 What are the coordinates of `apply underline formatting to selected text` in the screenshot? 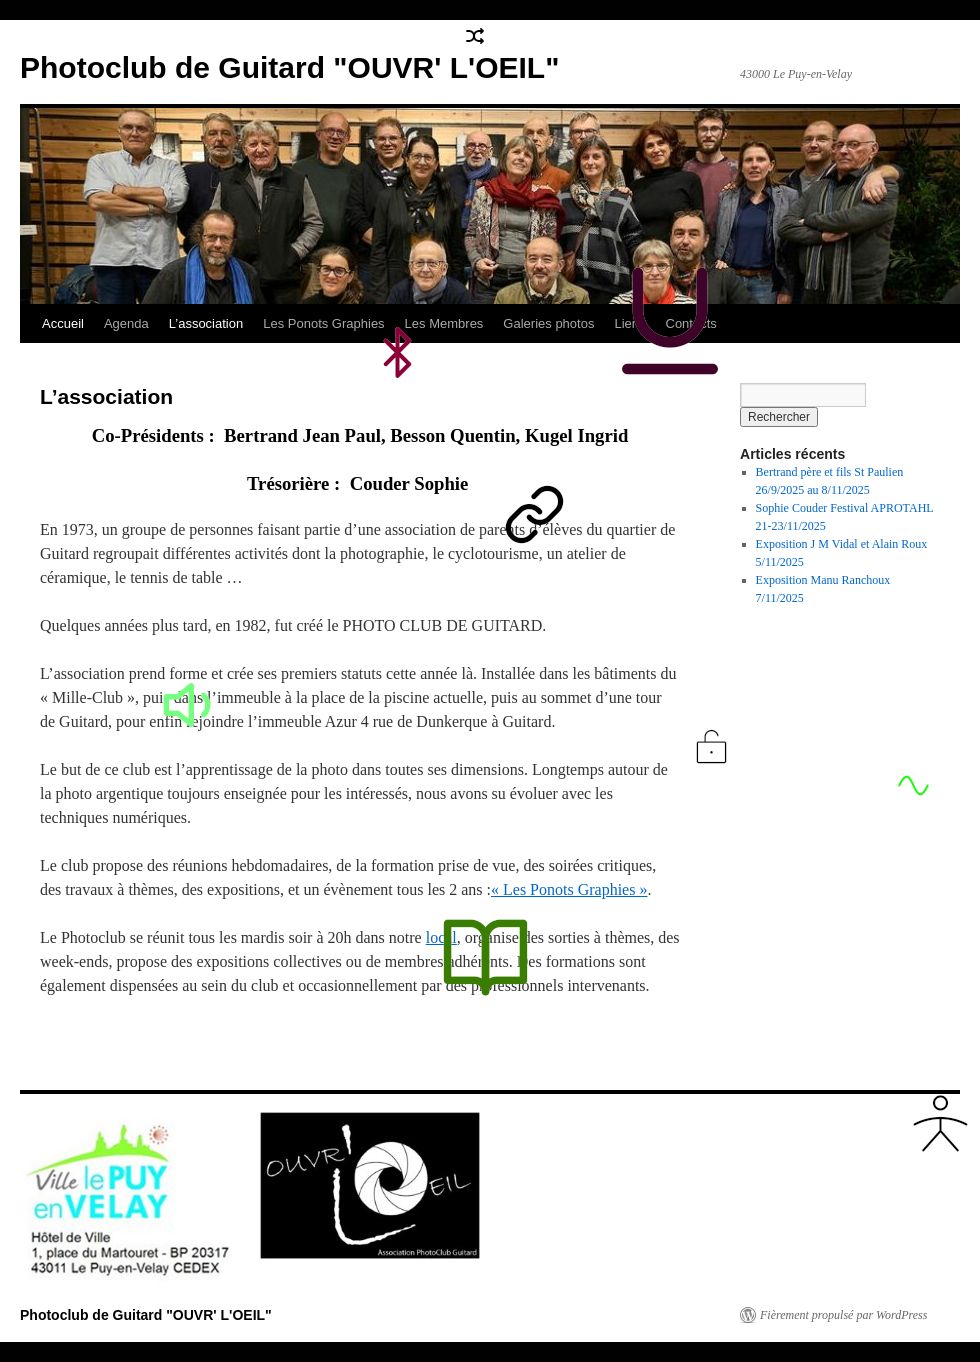 It's located at (670, 321).